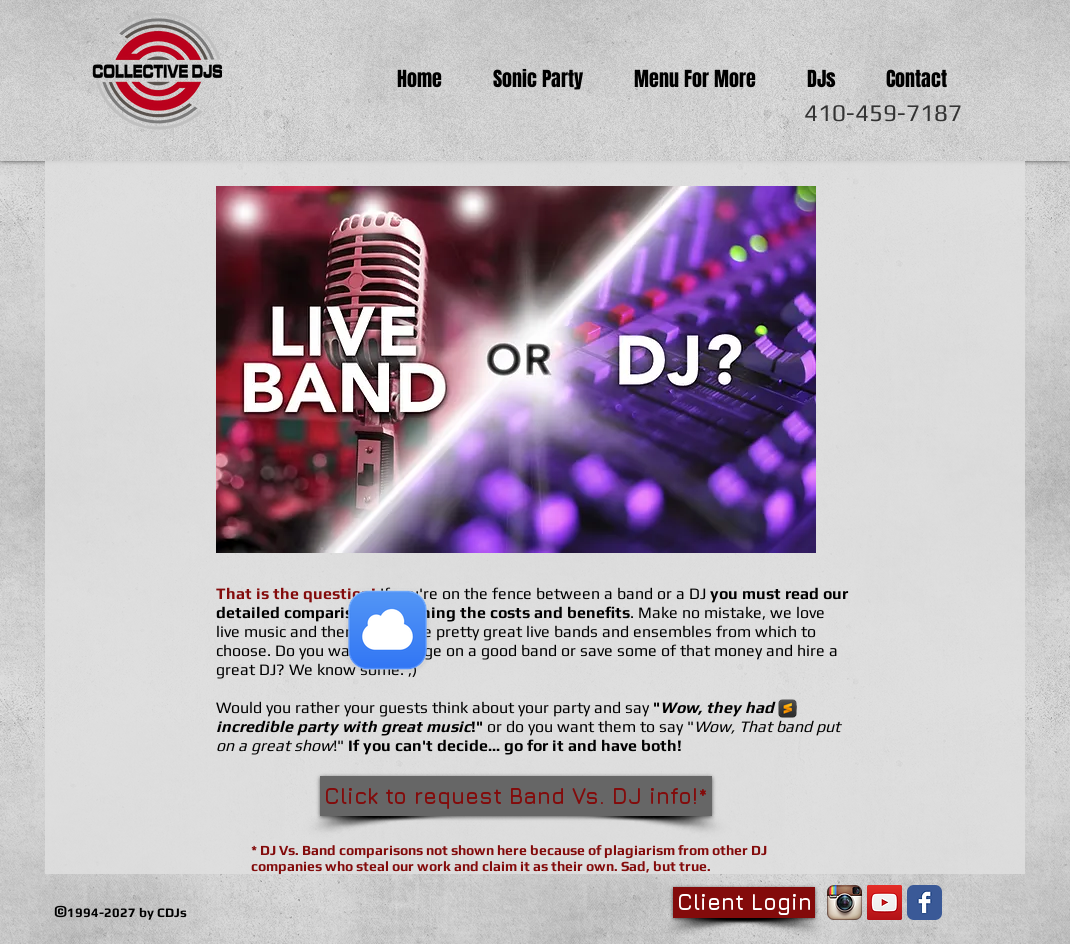  I want to click on open internet or network settings, so click(387, 631).